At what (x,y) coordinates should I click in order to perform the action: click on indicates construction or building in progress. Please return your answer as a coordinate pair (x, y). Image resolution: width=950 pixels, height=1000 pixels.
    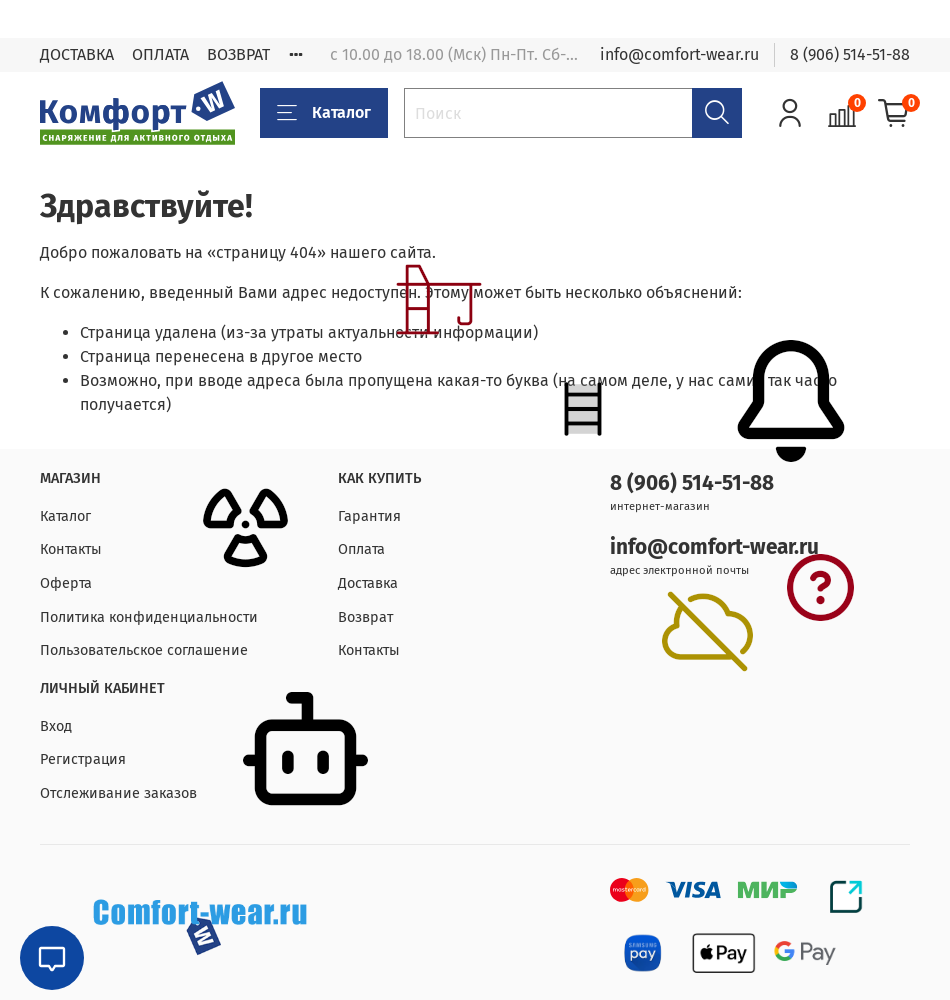
    Looking at the image, I should click on (437, 299).